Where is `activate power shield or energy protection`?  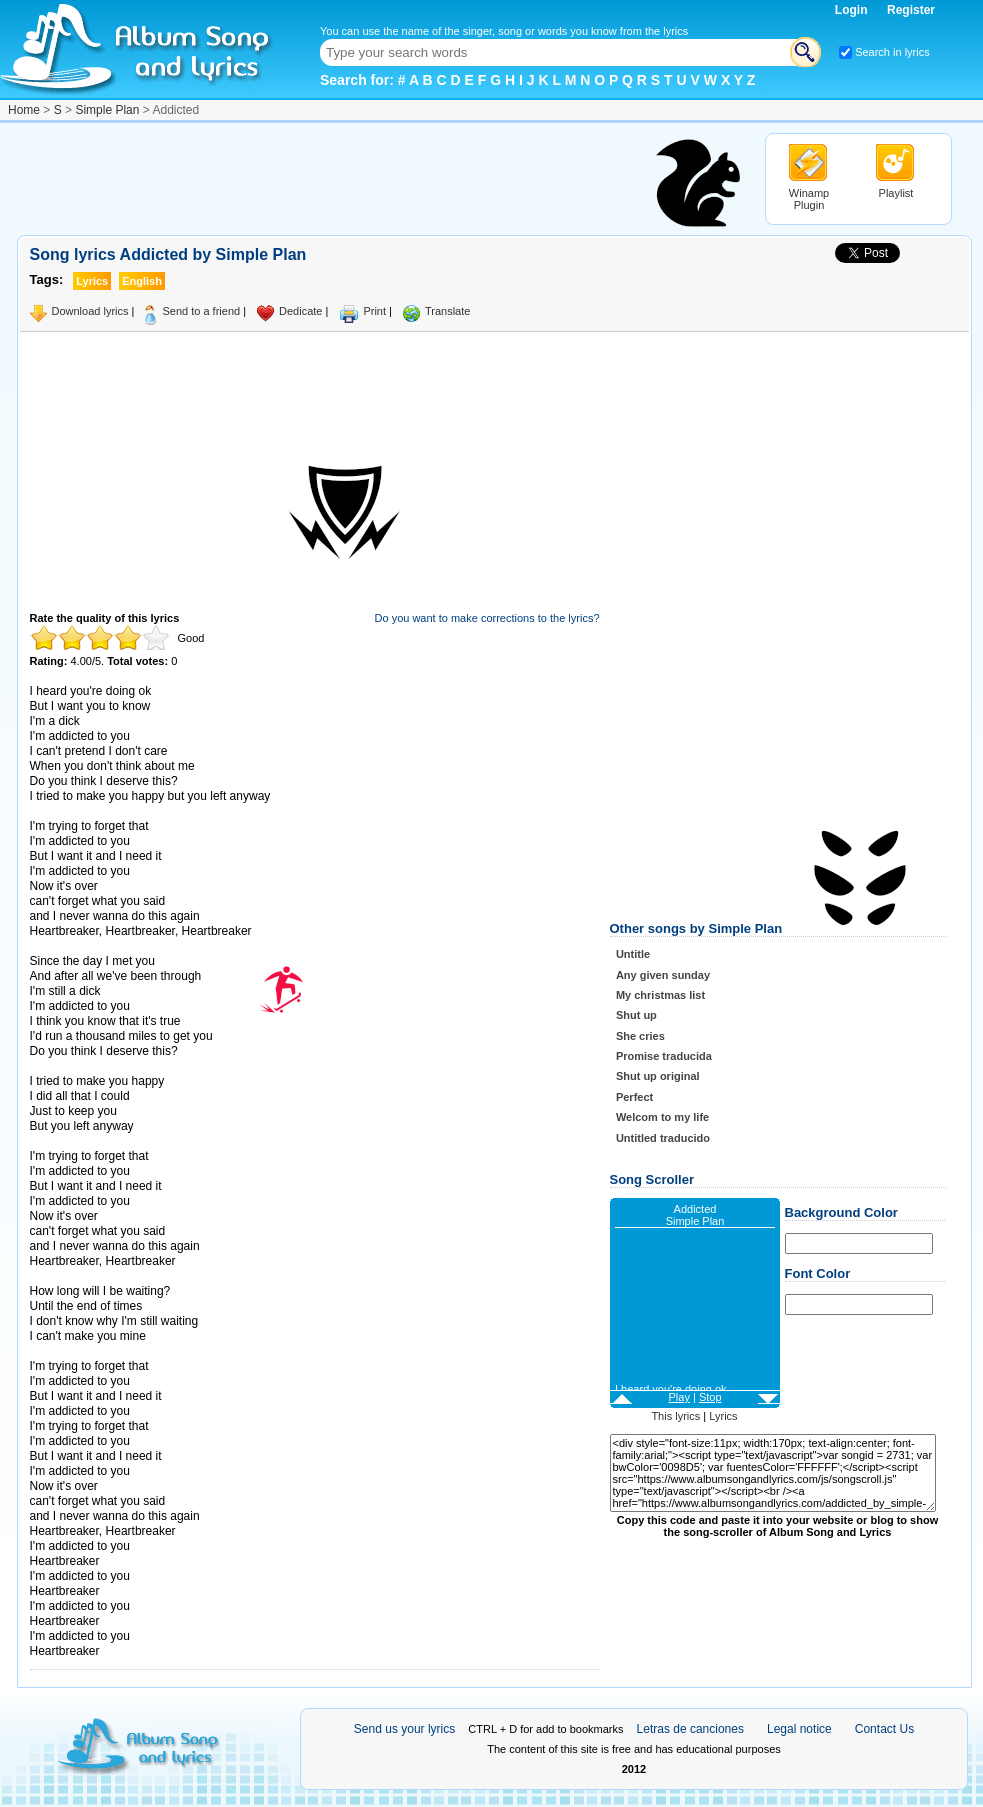
activate power shield or energy protection is located at coordinates (344, 508).